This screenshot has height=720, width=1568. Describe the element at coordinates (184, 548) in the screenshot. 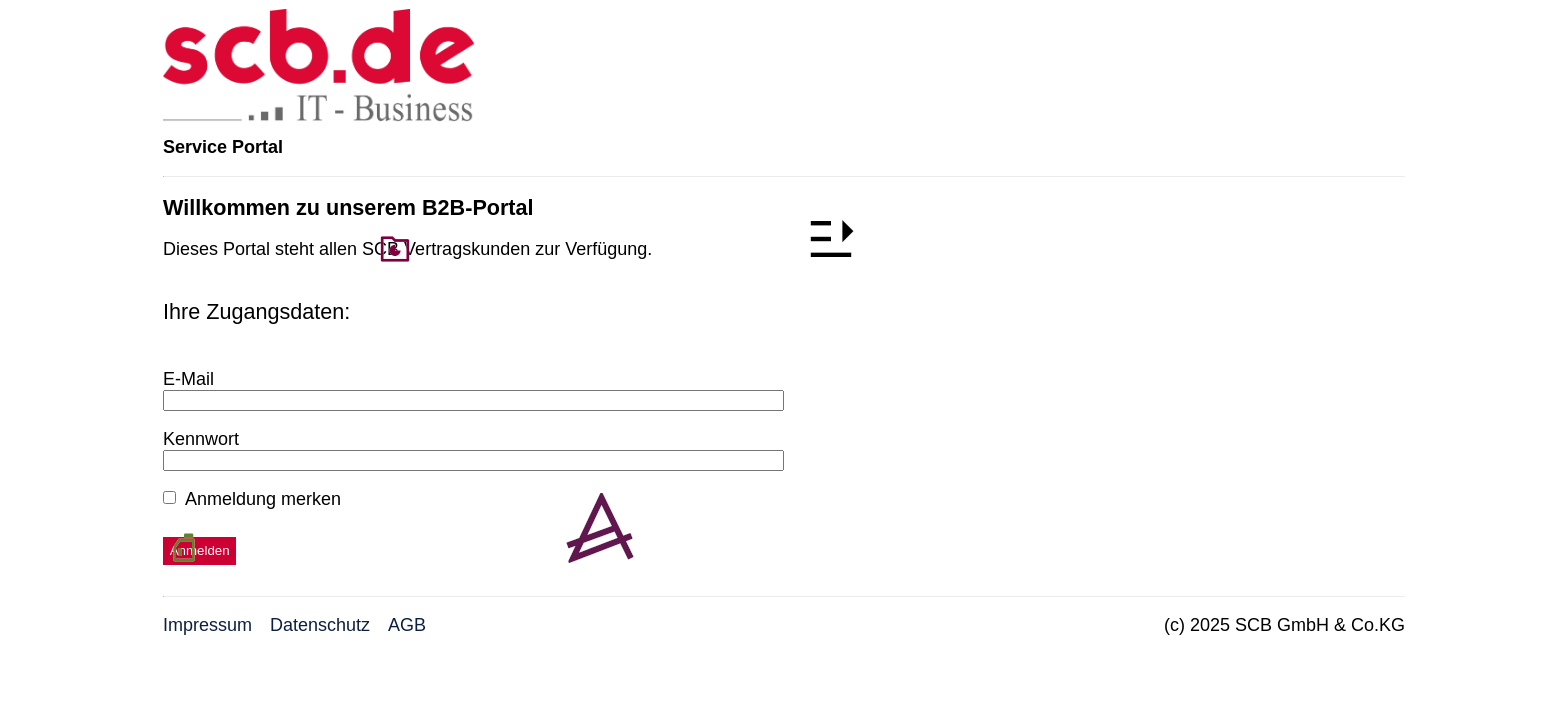

I see `find nearby gas stations or fuel locations` at that location.